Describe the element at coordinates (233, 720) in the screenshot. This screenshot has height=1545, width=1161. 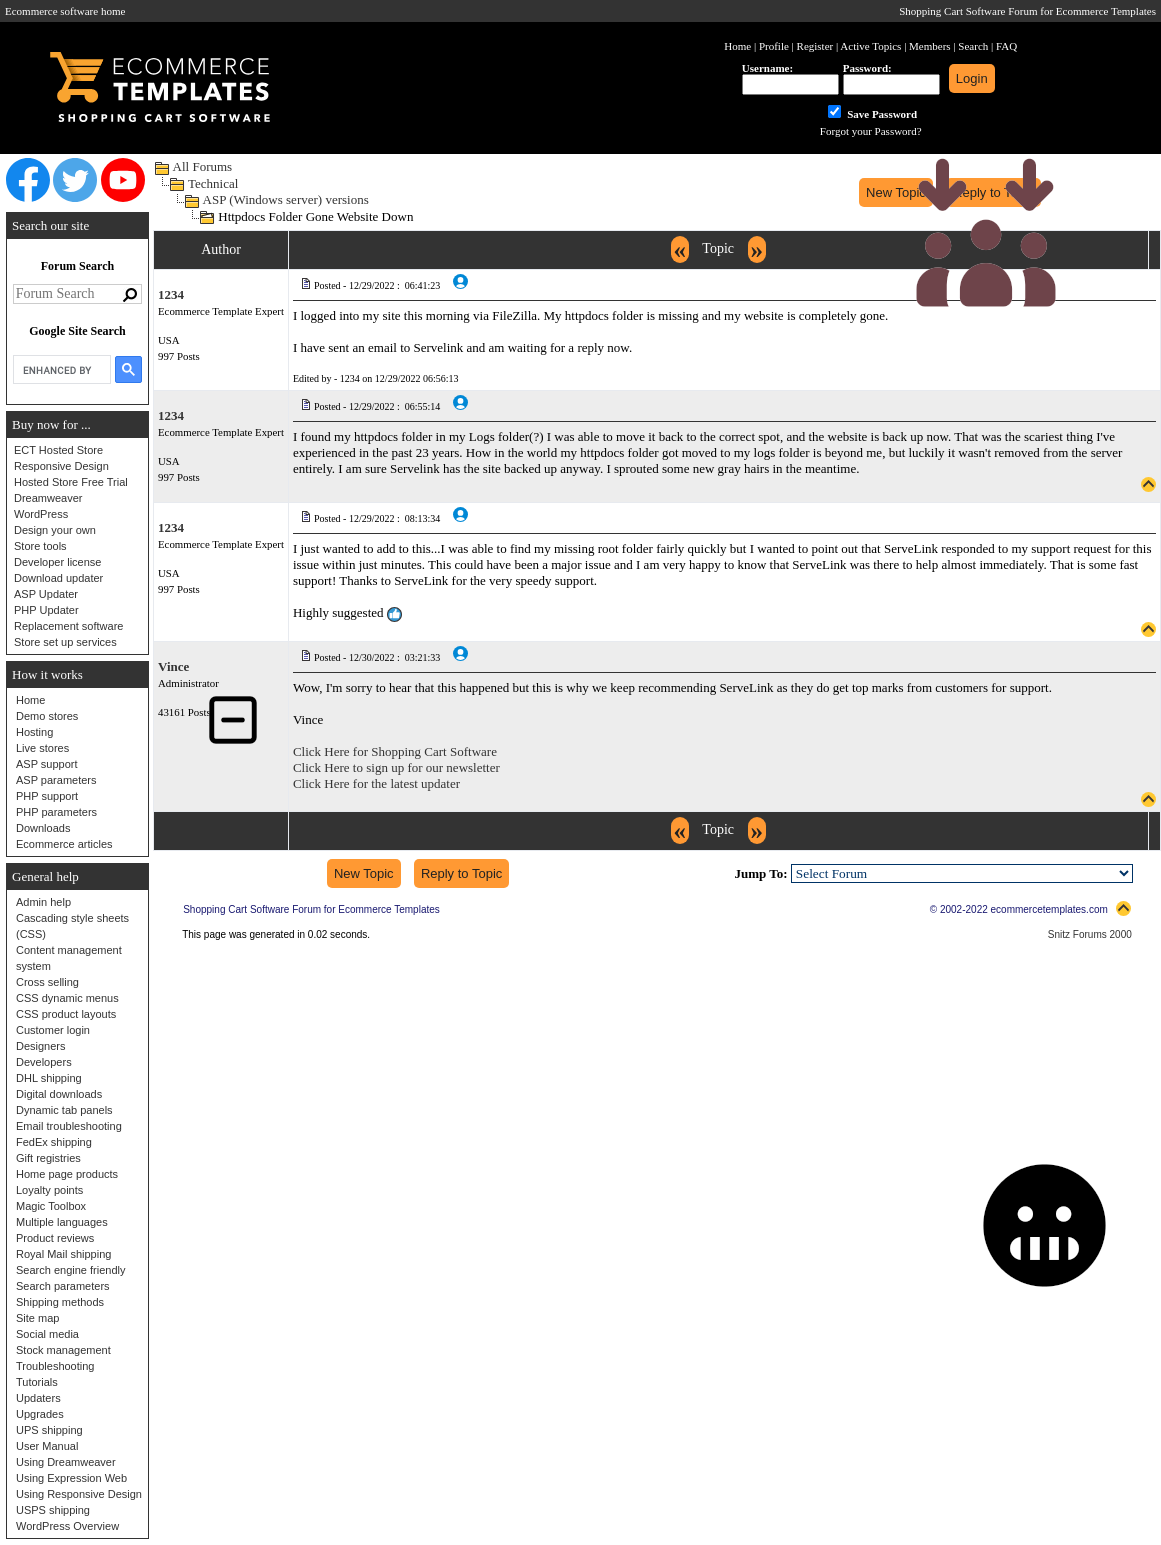
I see `collapse or minimize a section` at that location.